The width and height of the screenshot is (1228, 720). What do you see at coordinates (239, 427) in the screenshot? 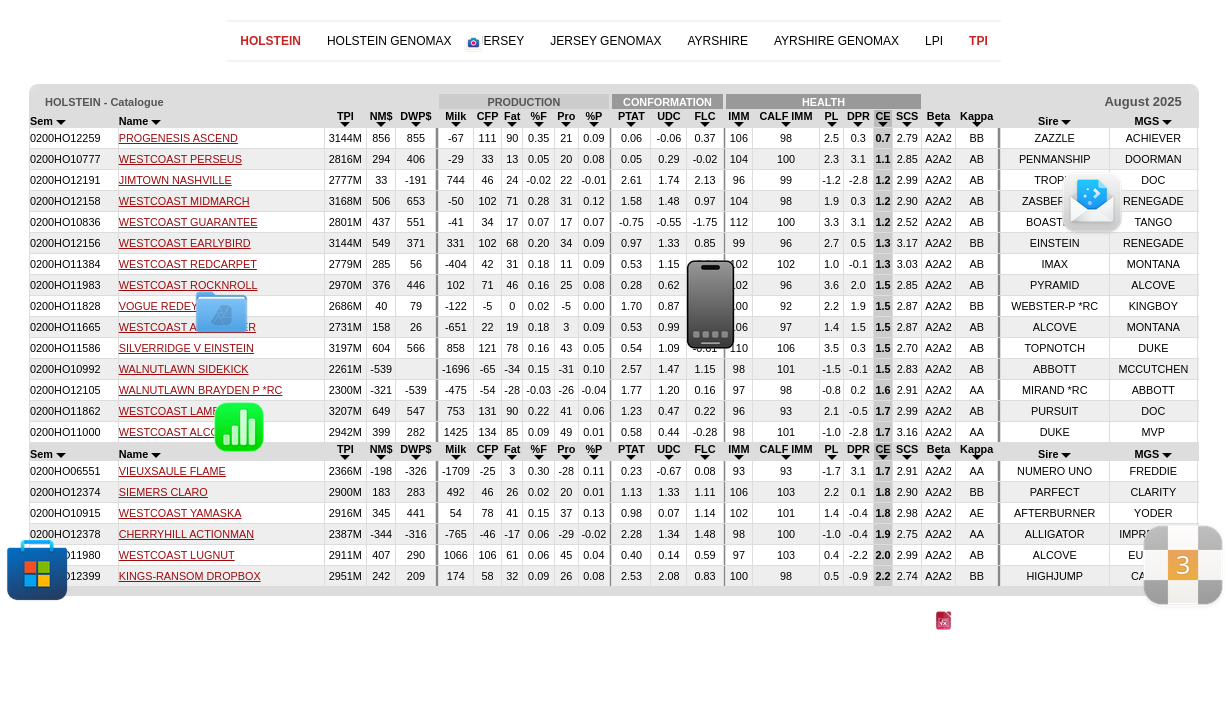
I see `open apple numbers spreadsheet app` at bounding box center [239, 427].